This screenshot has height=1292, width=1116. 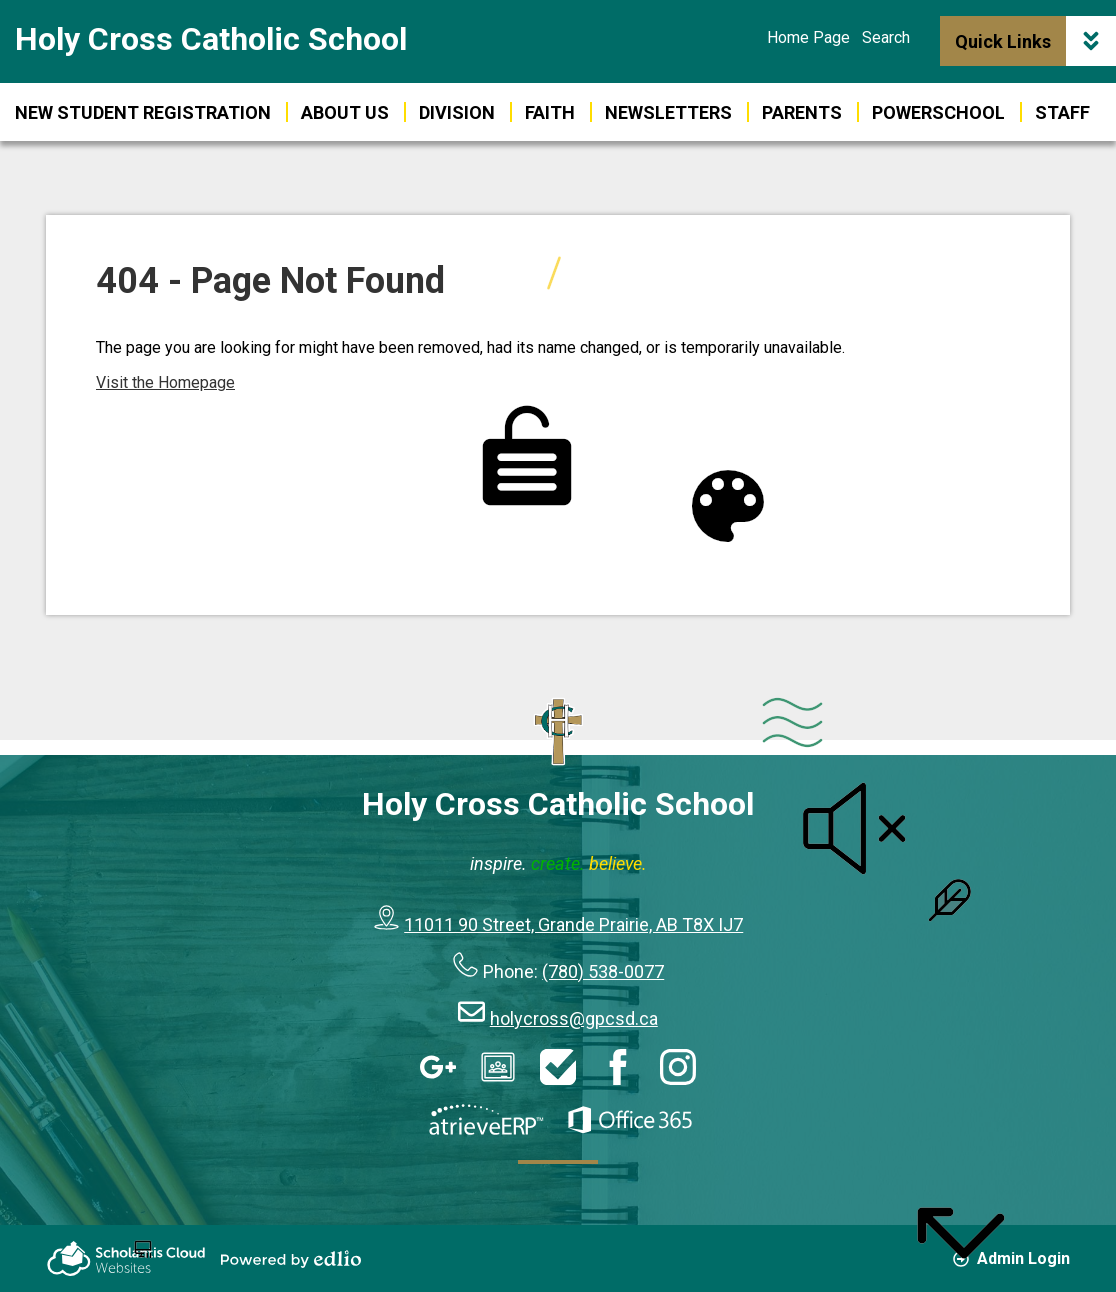 I want to click on compose a new message or note, so click(x=949, y=901).